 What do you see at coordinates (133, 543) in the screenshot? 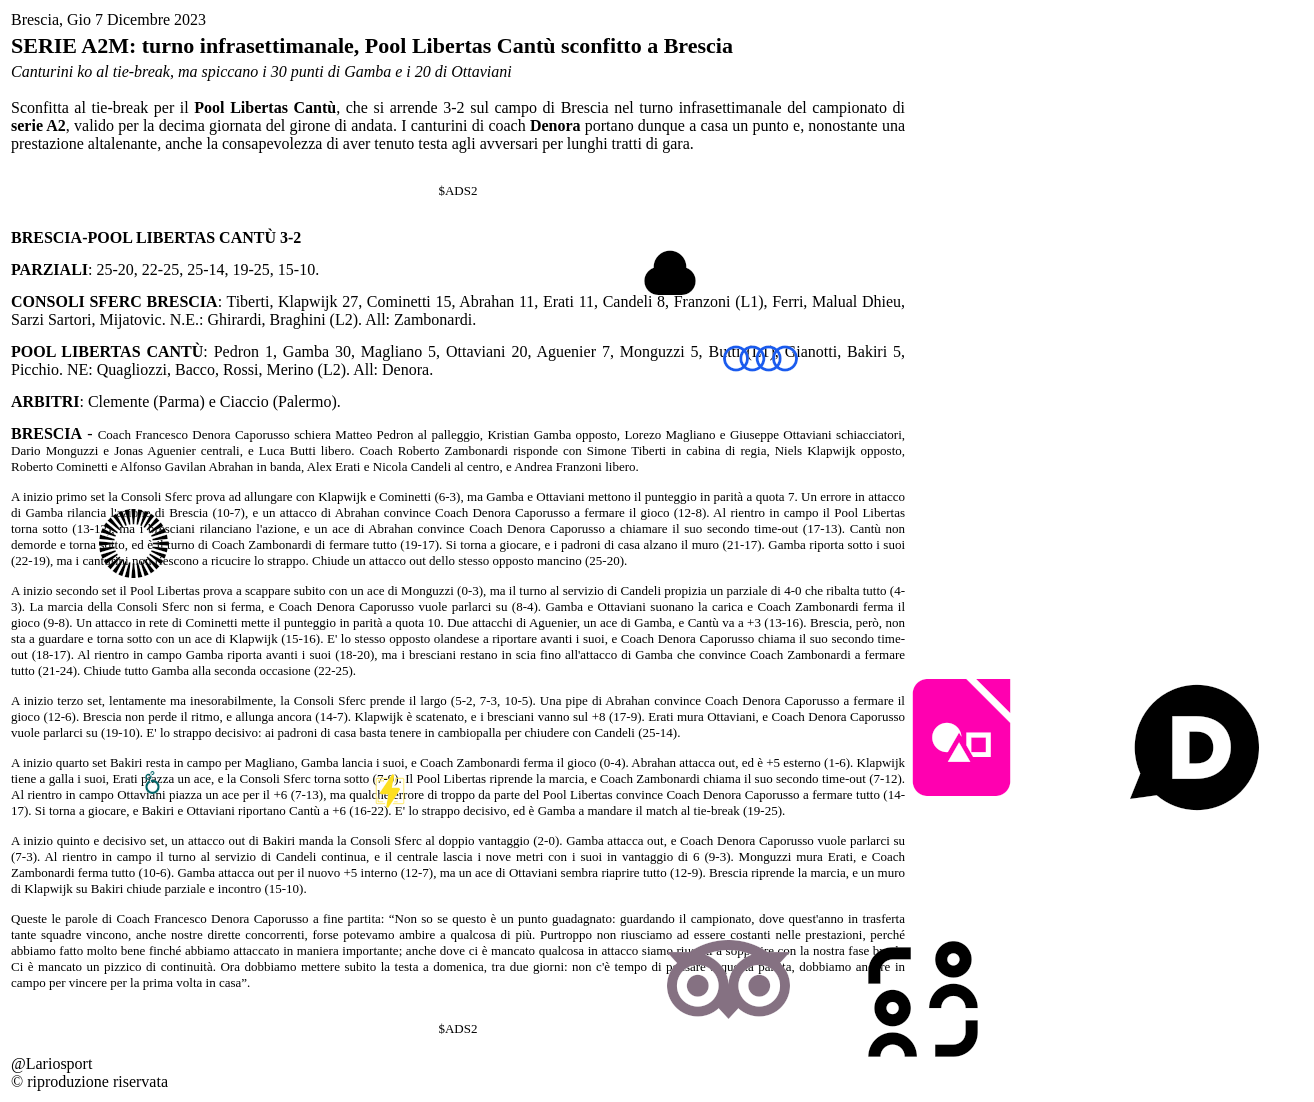
I see `photon logo` at bounding box center [133, 543].